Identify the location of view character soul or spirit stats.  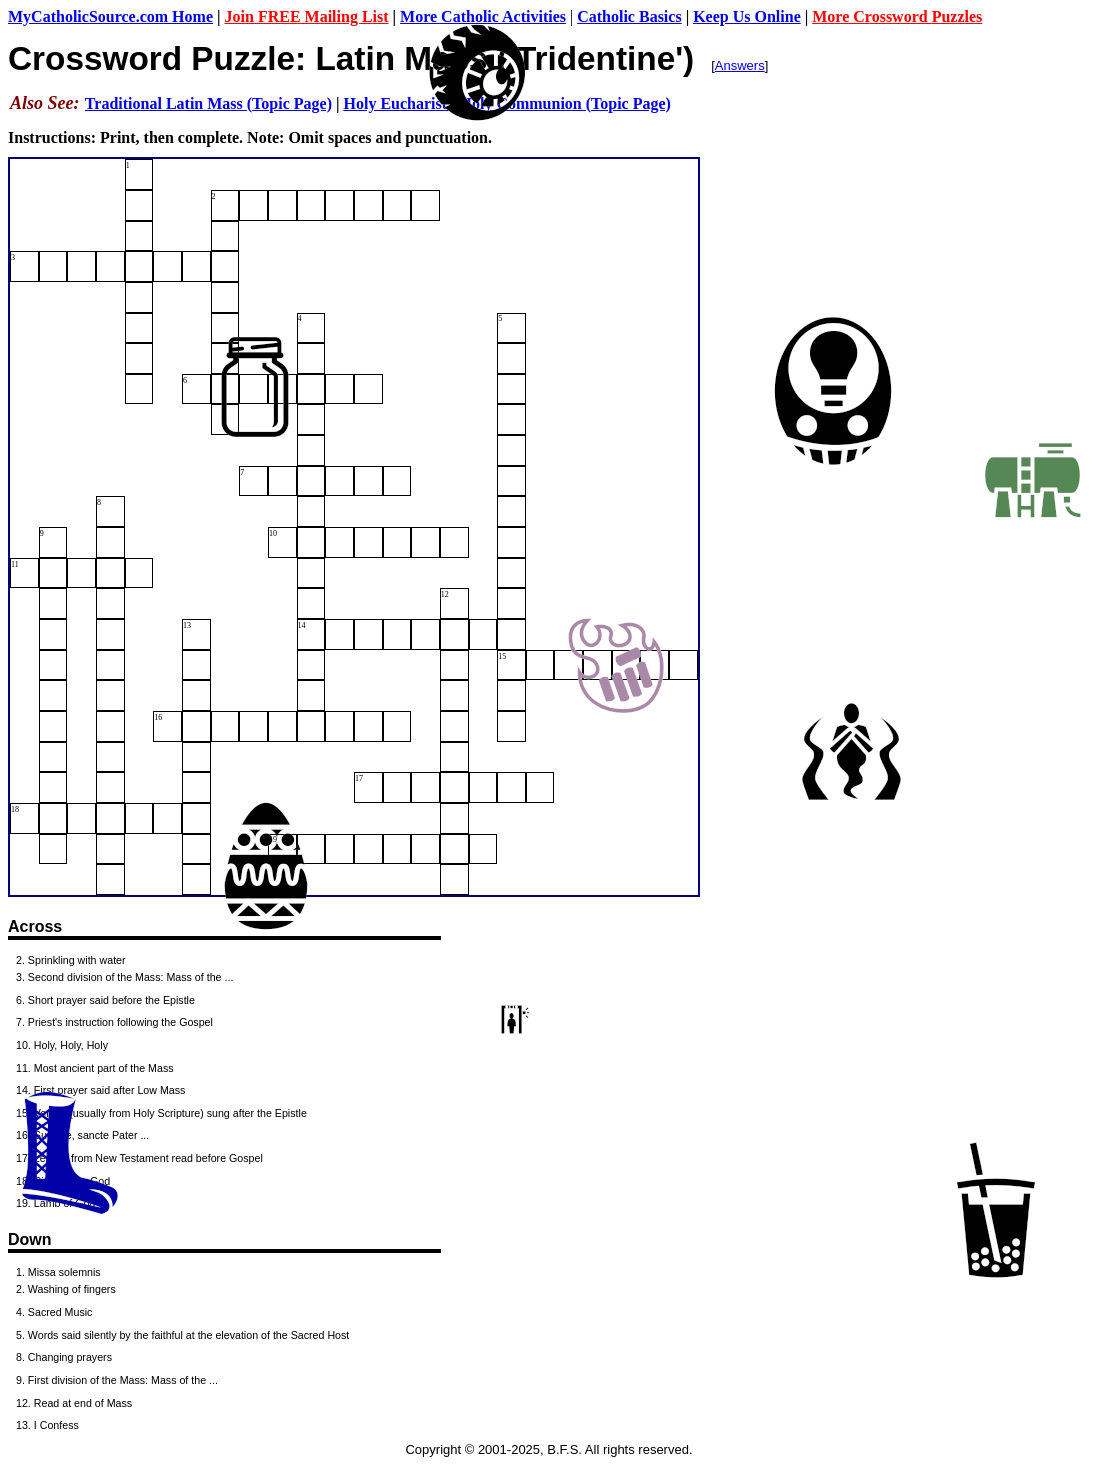
(851, 750).